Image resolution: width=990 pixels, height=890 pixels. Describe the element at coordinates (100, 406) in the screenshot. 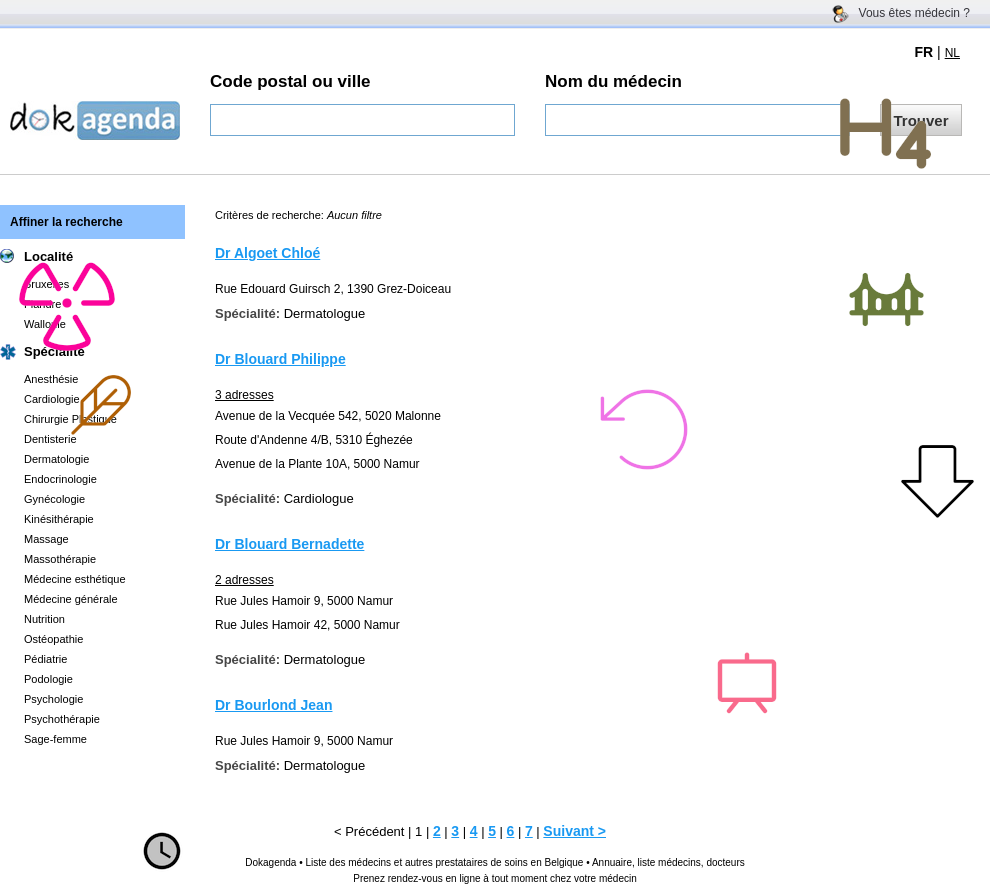

I see `compose a new message or note` at that location.